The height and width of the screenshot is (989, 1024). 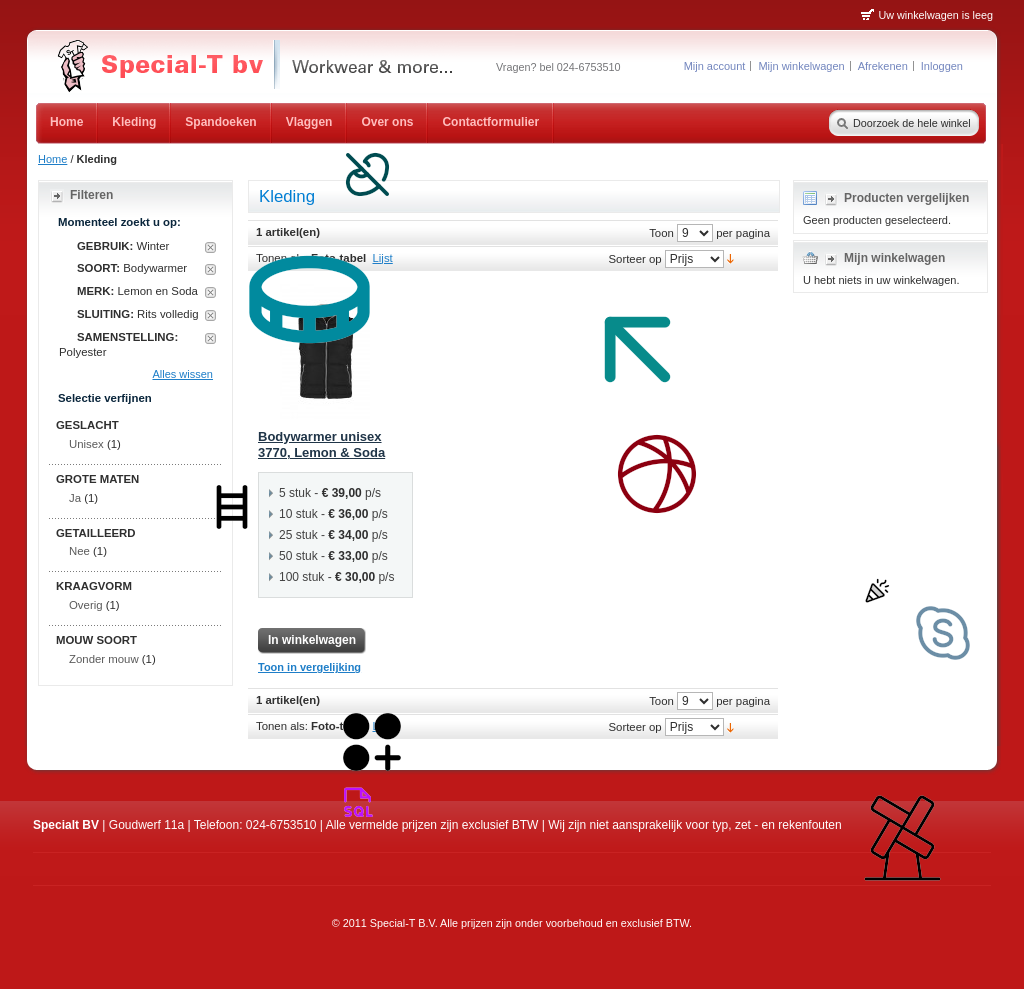 What do you see at coordinates (357, 803) in the screenshot?
I see `open or view an SQL database file` at bounding box center [357, 803].